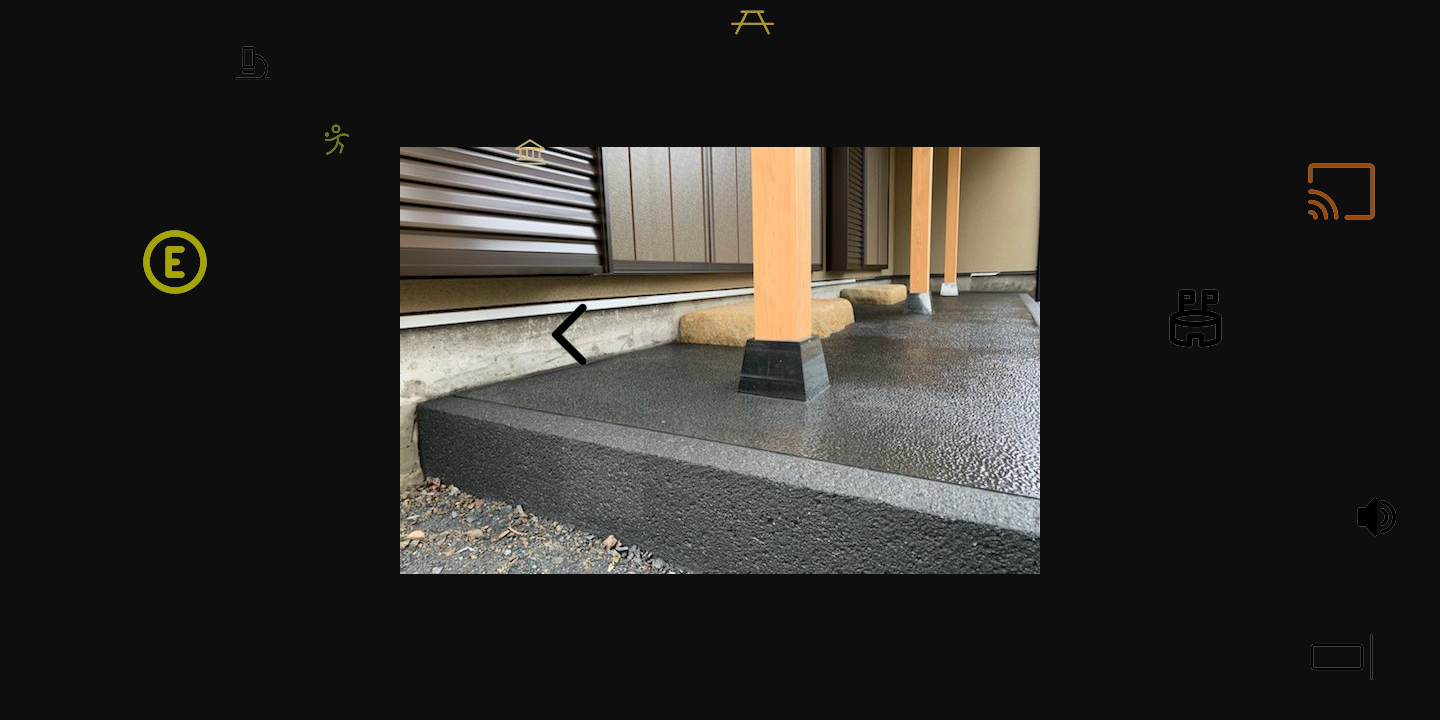 The height and width of the screenshot is (720, 1440). What do you see at coordinates (570, 334) in the screenshot?
I see `go back to the previous screen` at bounding box center [570, 334].